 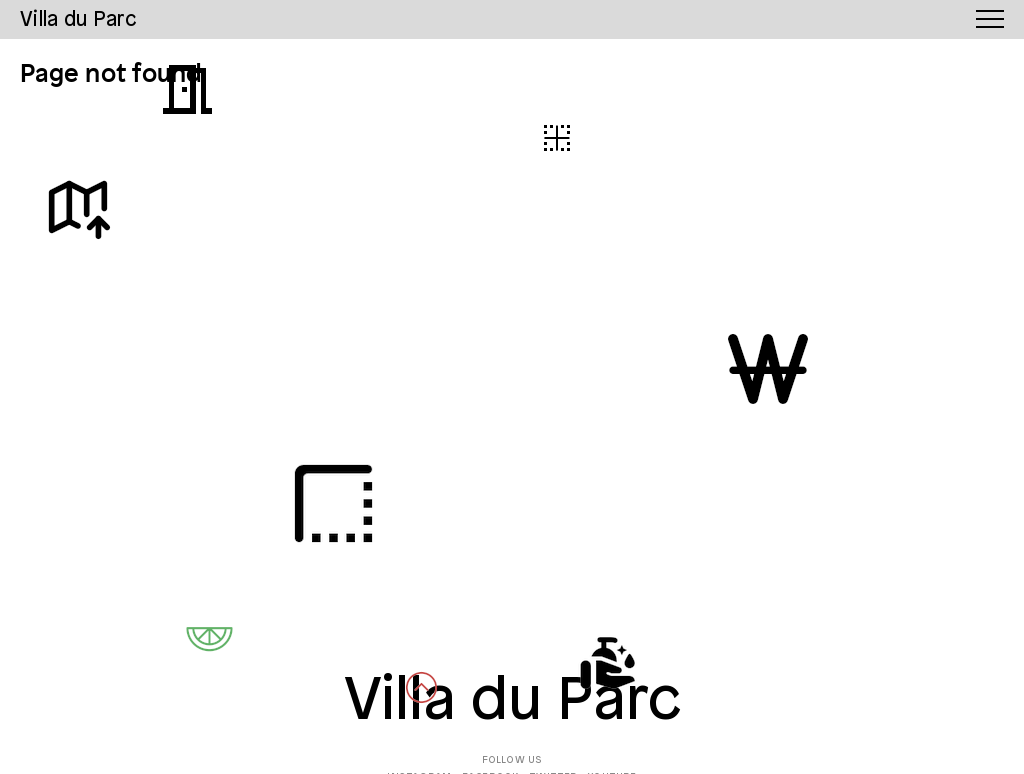 What do you see at coordinates (421, 687) in the screenshot?
I see `scroll to top of page` at bounding box center [421, 687].